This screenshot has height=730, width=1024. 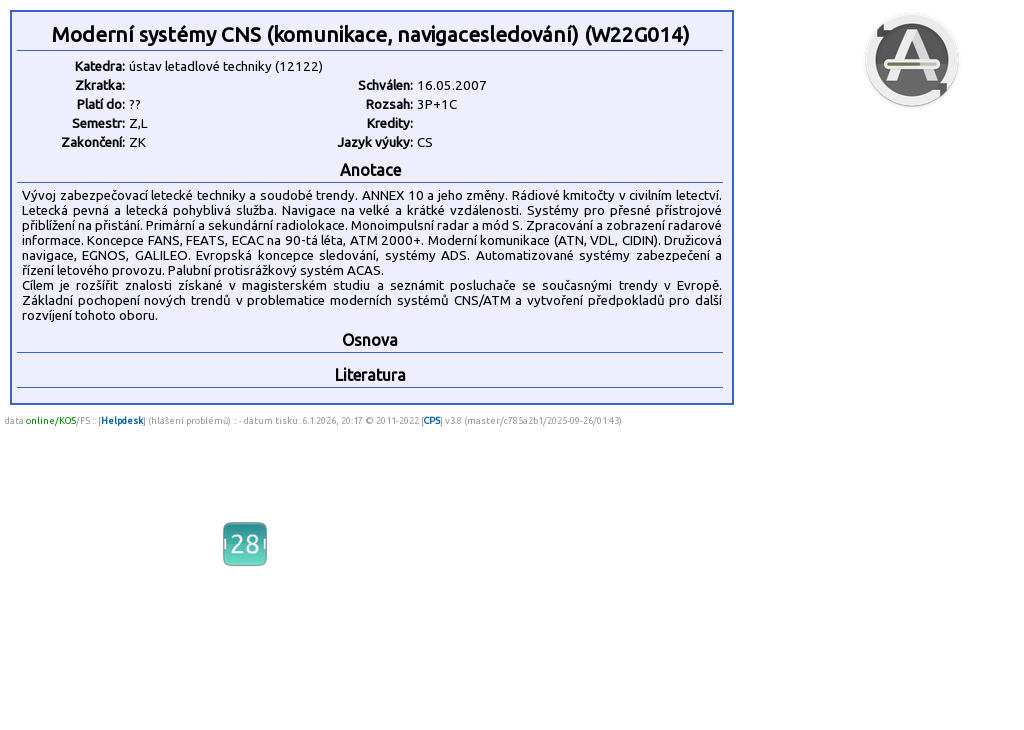 I want to click on open the calendar app, so click(x=245, y=544).